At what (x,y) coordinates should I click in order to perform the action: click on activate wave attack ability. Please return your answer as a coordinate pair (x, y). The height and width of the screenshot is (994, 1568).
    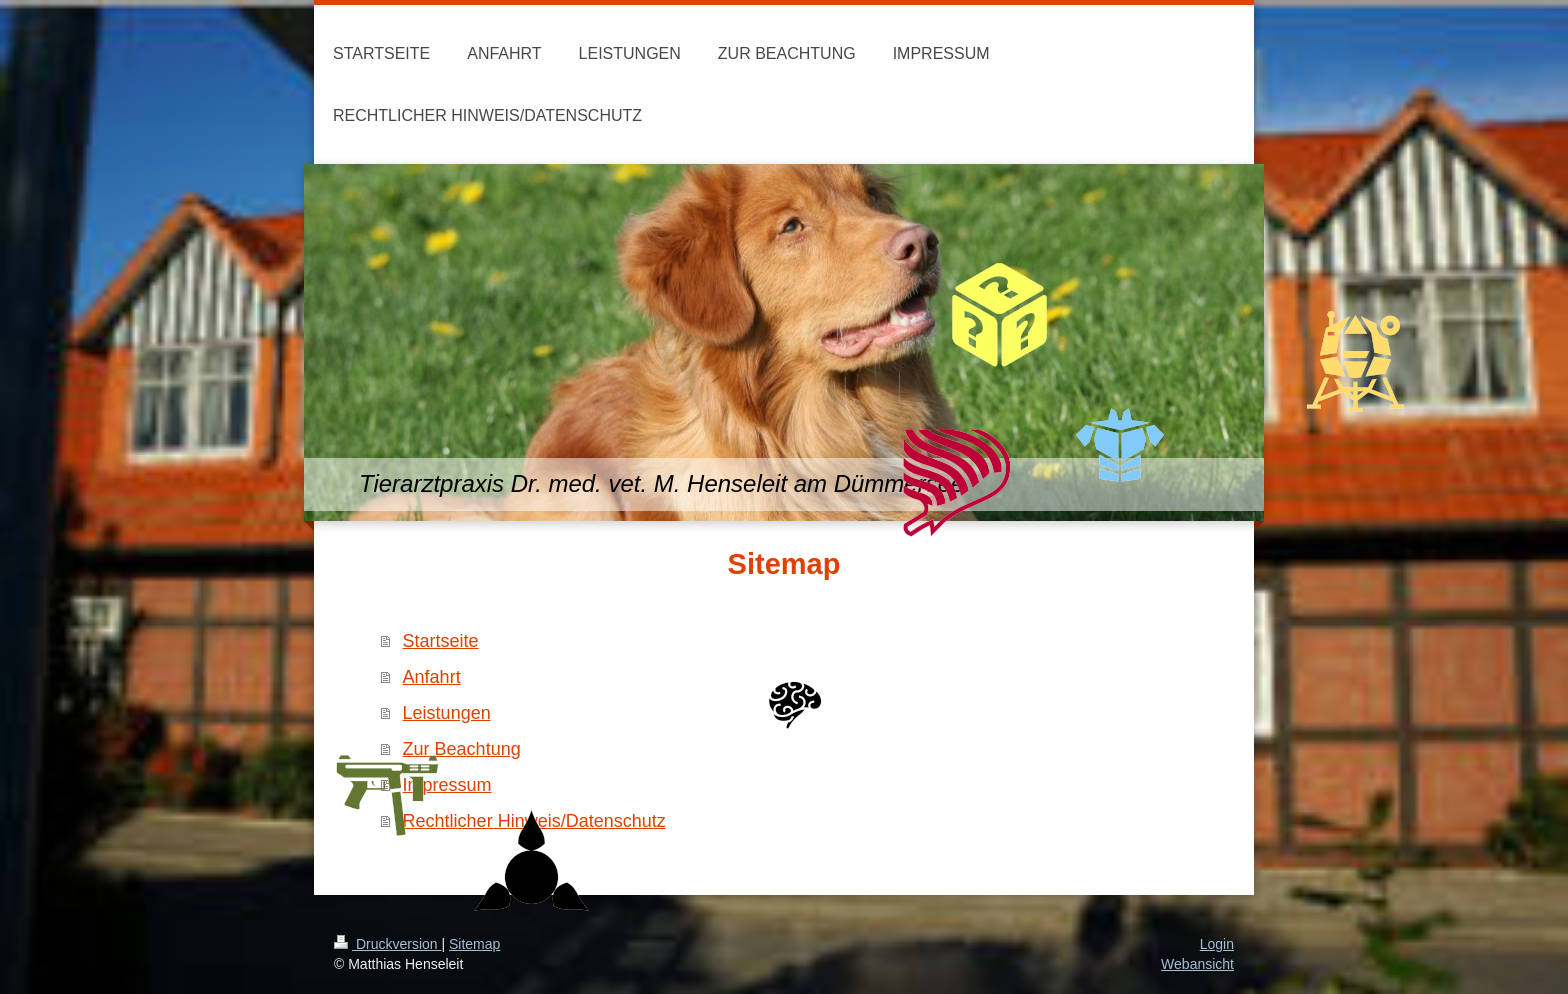
    Looking at the image, I should click on (956, 483).